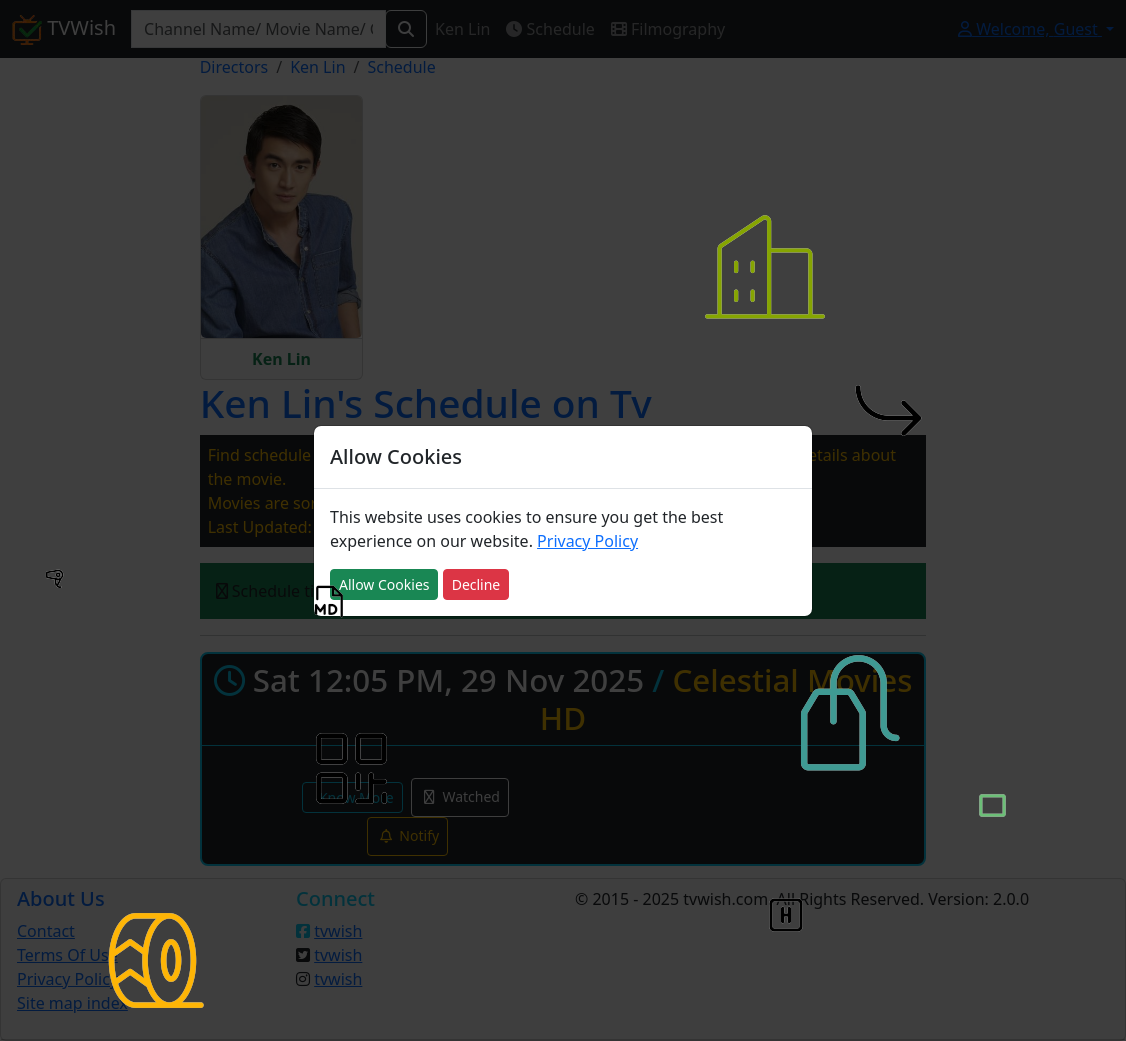  What do you see at coordinates (351, 768) in the screenshot?
I see `scan a qr code` at bounding box center [351, 768].